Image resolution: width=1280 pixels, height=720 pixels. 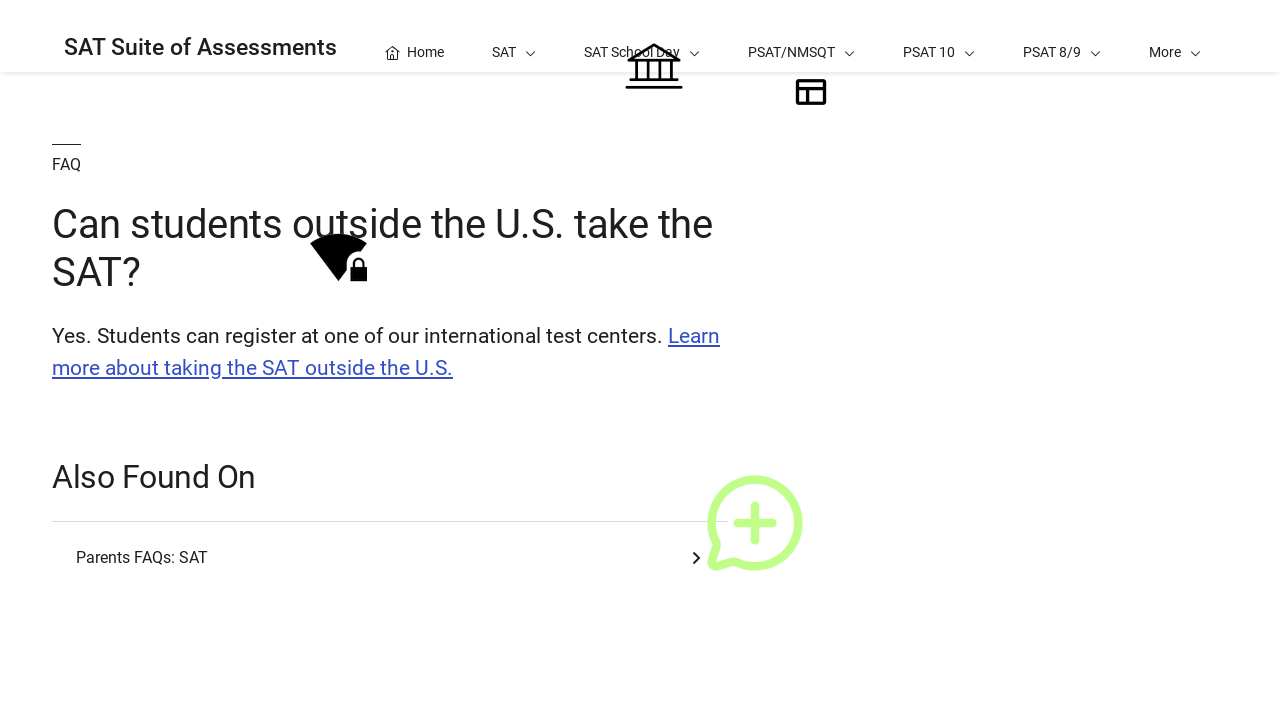 What do you see at coordinates (338, 257) in the screenshot?
I see `connect to a password-protected wifi network` at bounding box center [338, 257].